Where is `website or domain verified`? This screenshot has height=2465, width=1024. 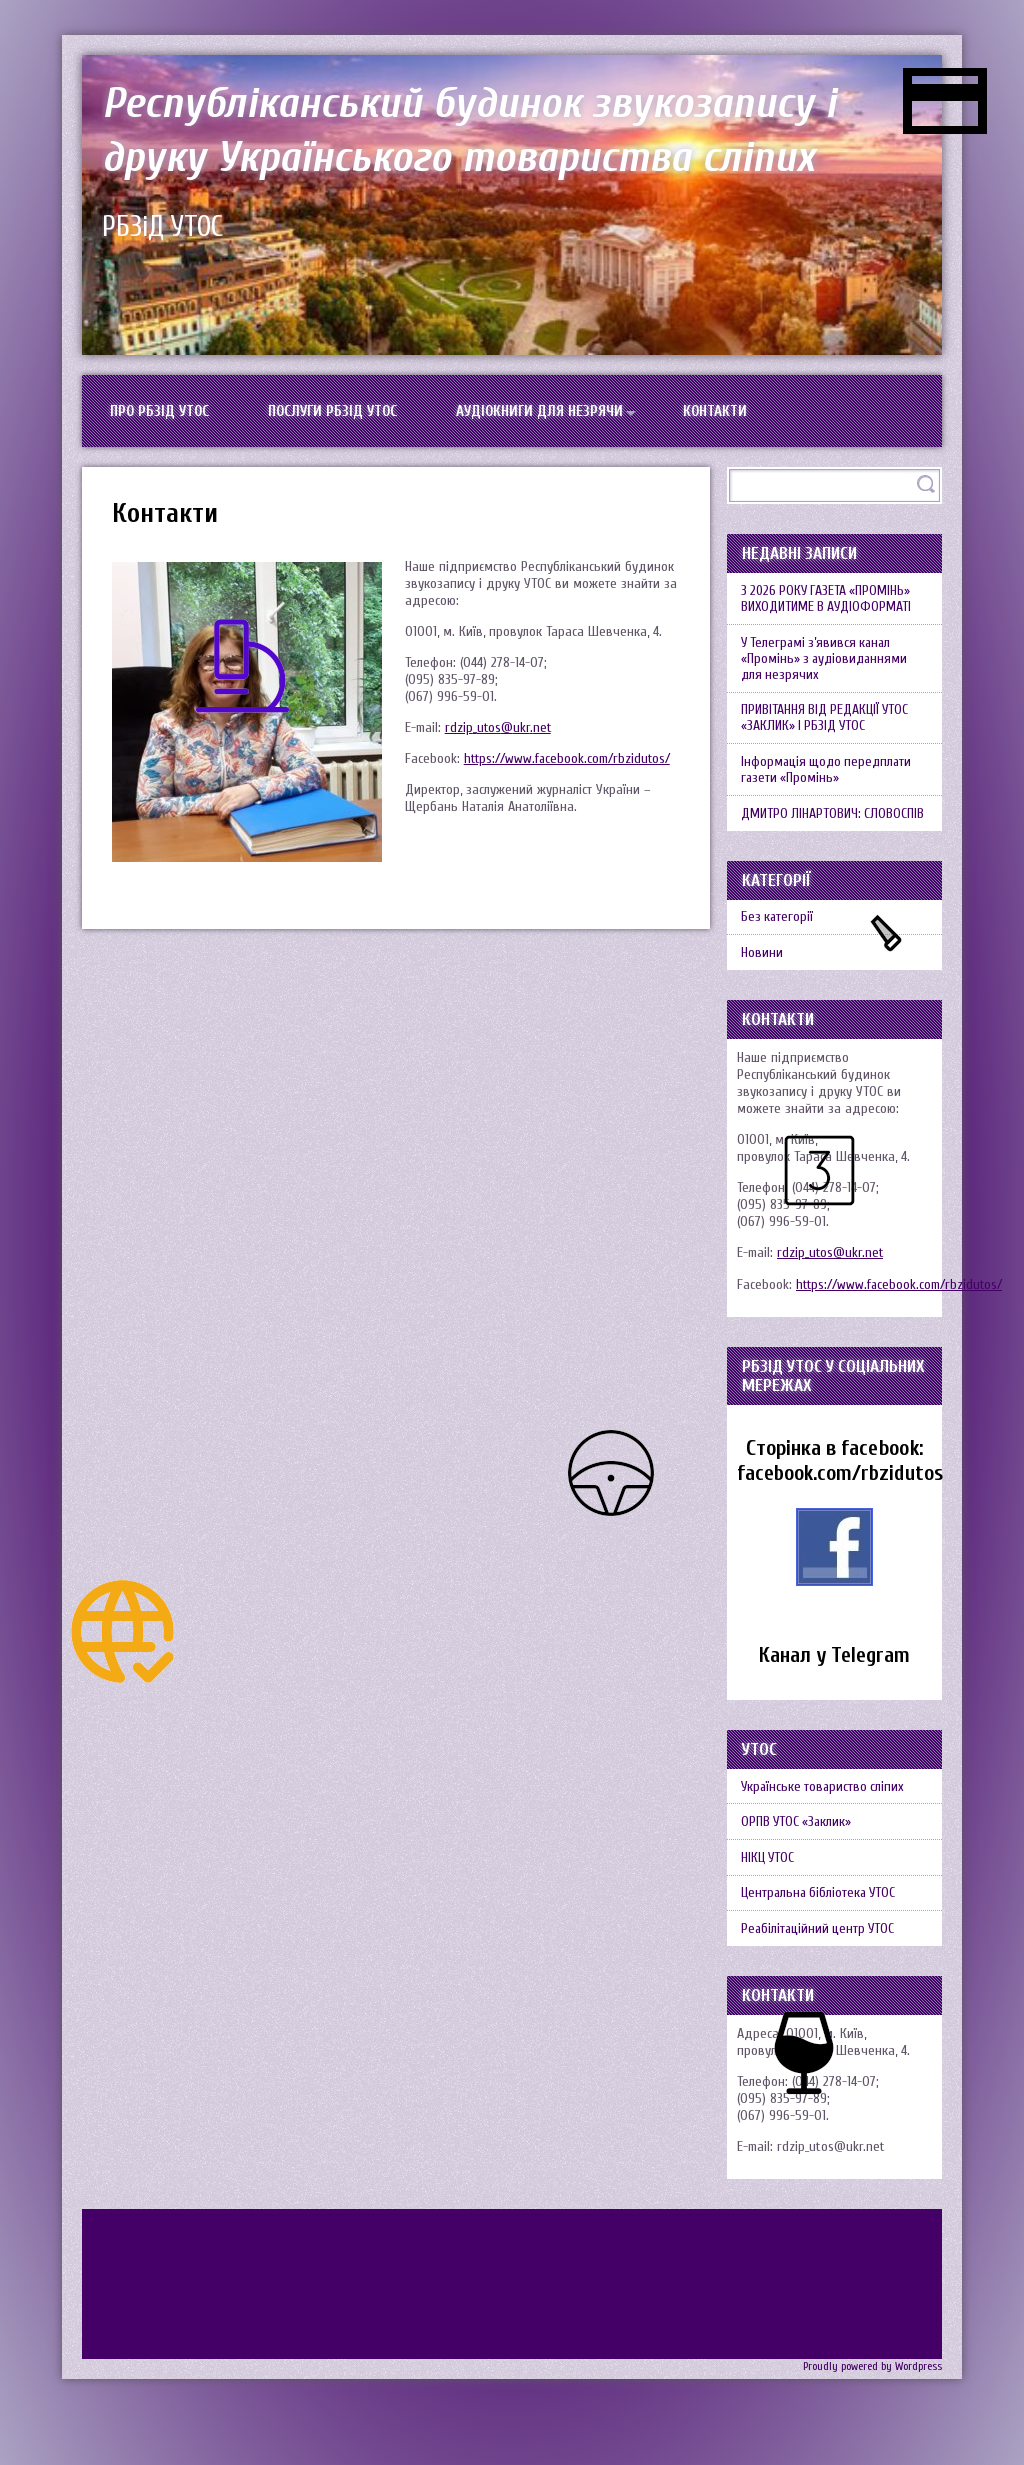 website or domain verified is located at coordinates (122, 1631).